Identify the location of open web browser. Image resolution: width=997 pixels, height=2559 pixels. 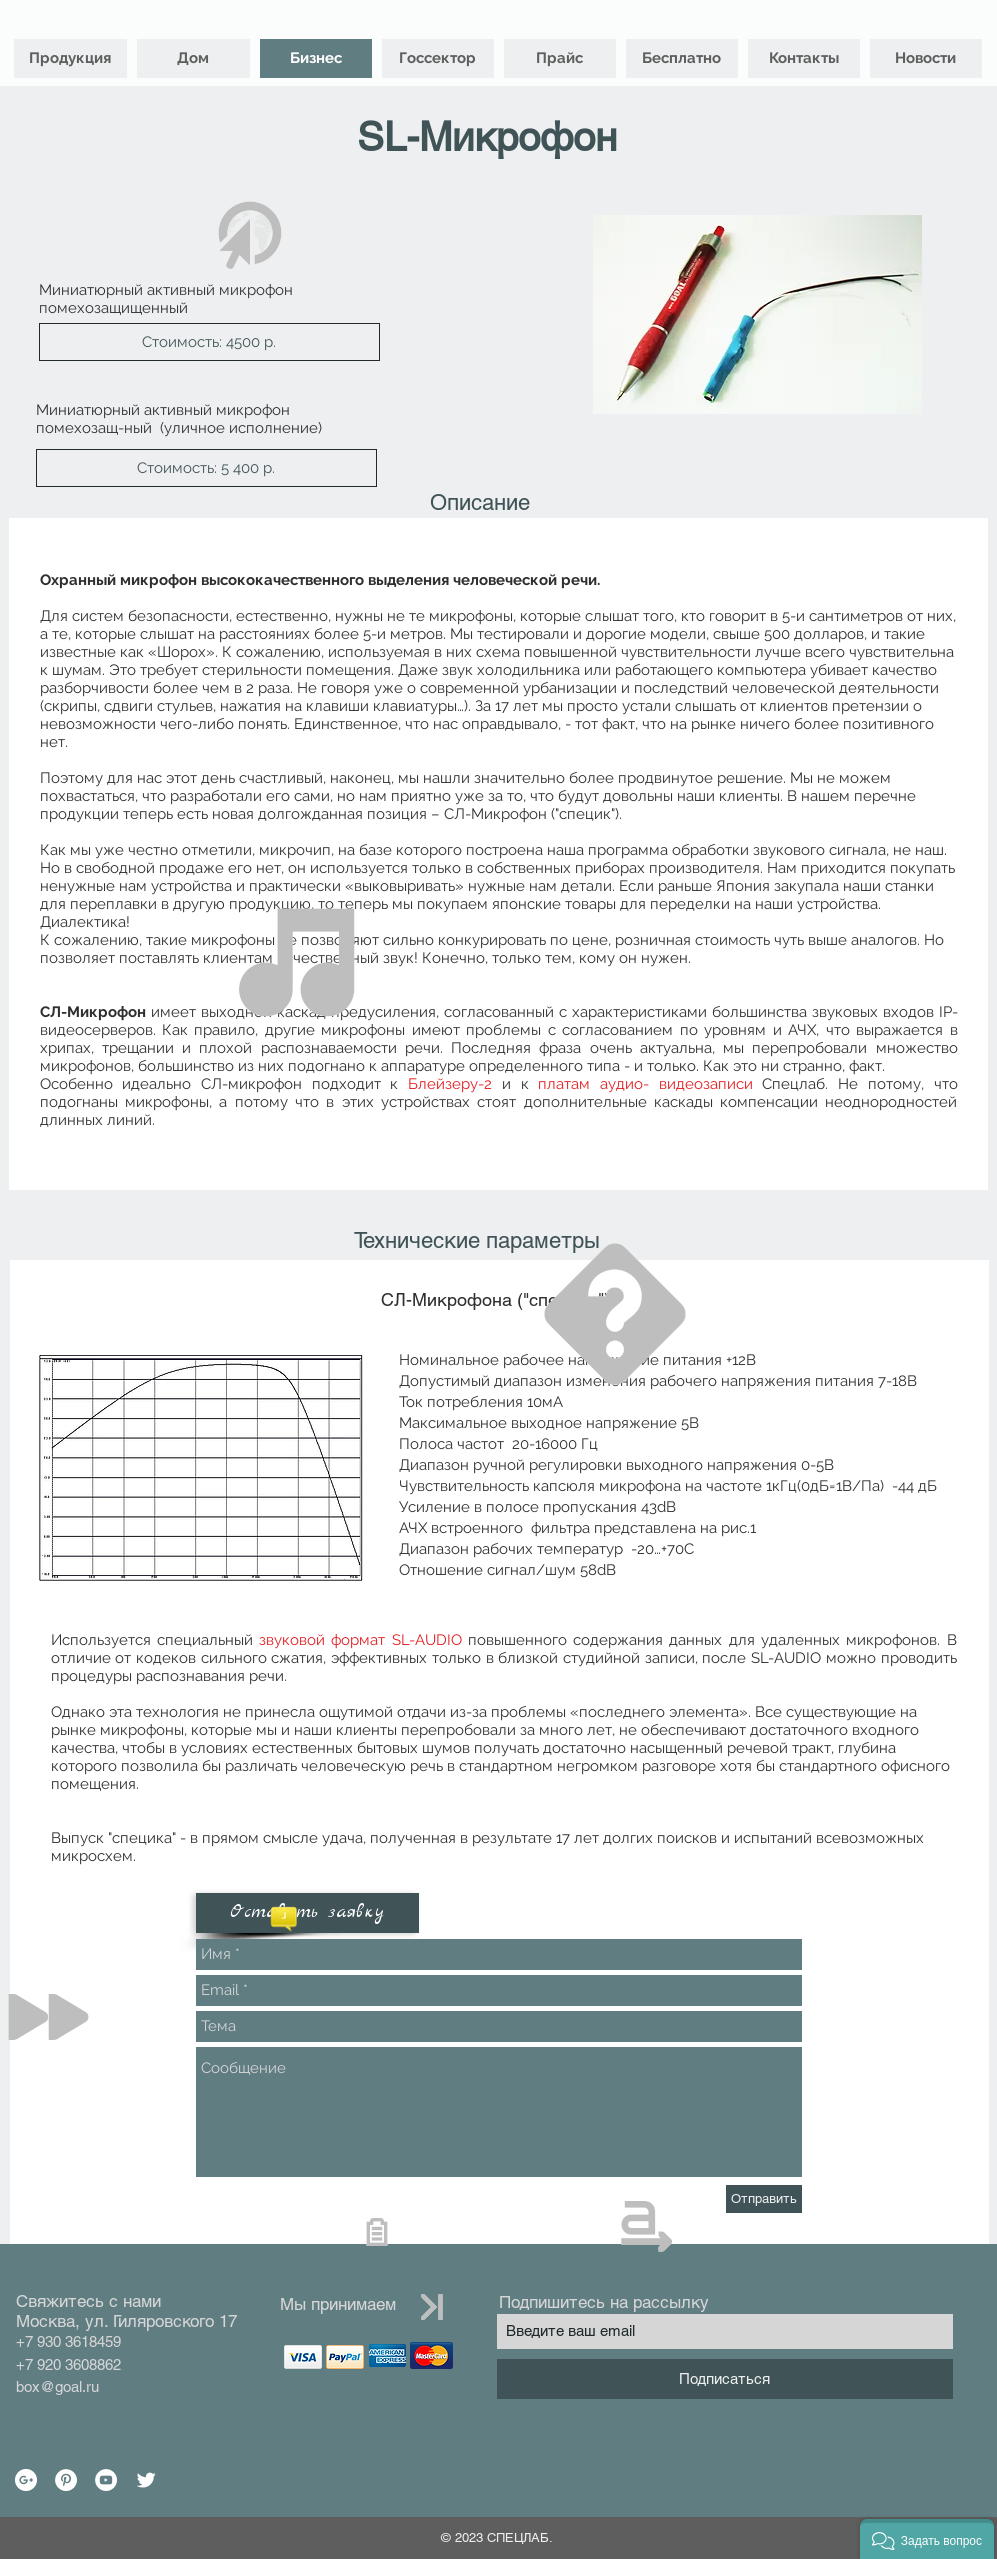
(250, 233).